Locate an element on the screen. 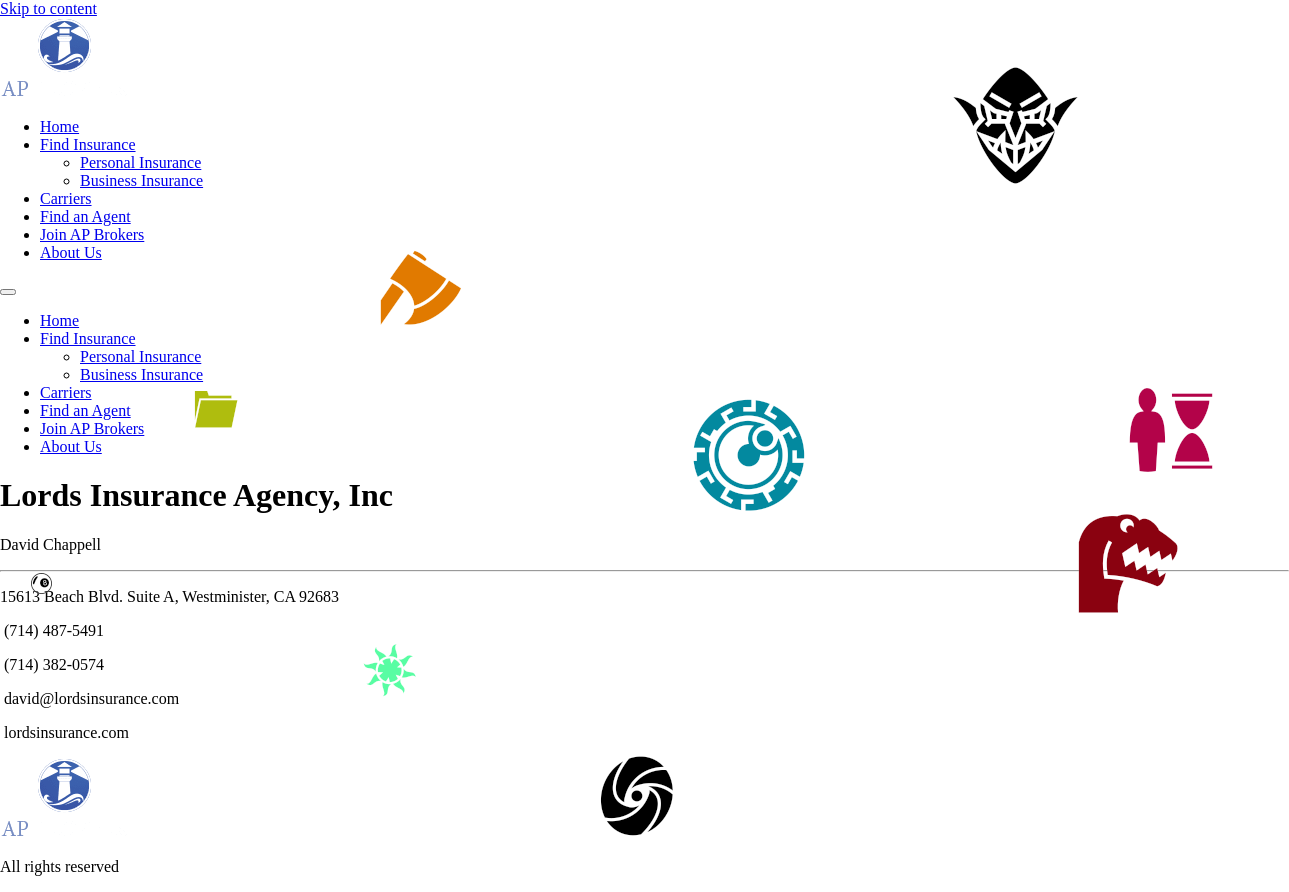 Image resolution: width=1289 pixels, height=892 pixels. dinosaur or t-rex character selection is located at coordinates (1128, 563).